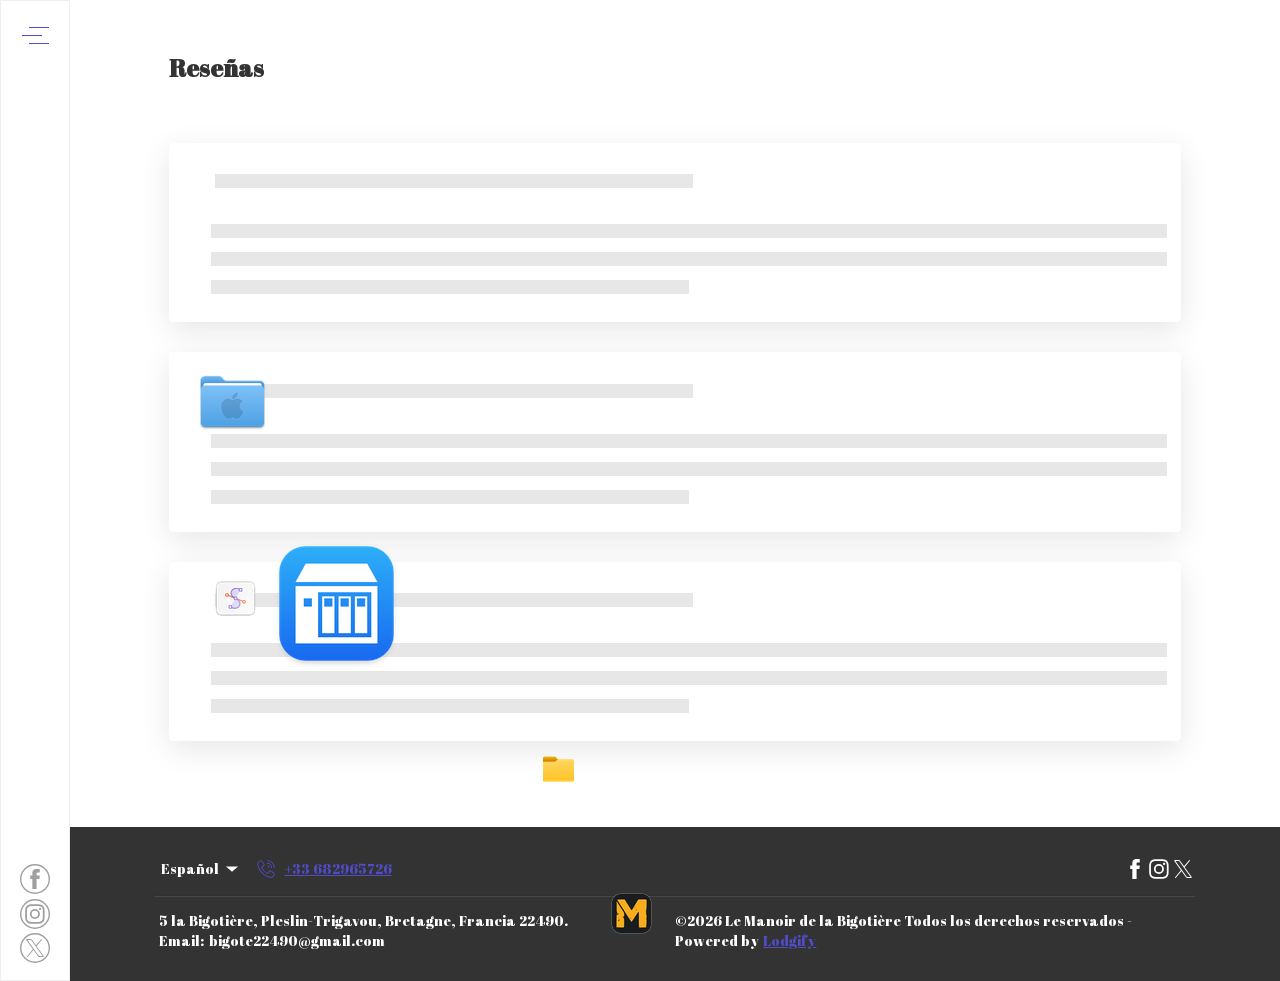 The width and height of the screenshot is (1280, 981). Describe the element at coordinates (336, 603) in the screenshot. I see `open synology nas management app` at that location.